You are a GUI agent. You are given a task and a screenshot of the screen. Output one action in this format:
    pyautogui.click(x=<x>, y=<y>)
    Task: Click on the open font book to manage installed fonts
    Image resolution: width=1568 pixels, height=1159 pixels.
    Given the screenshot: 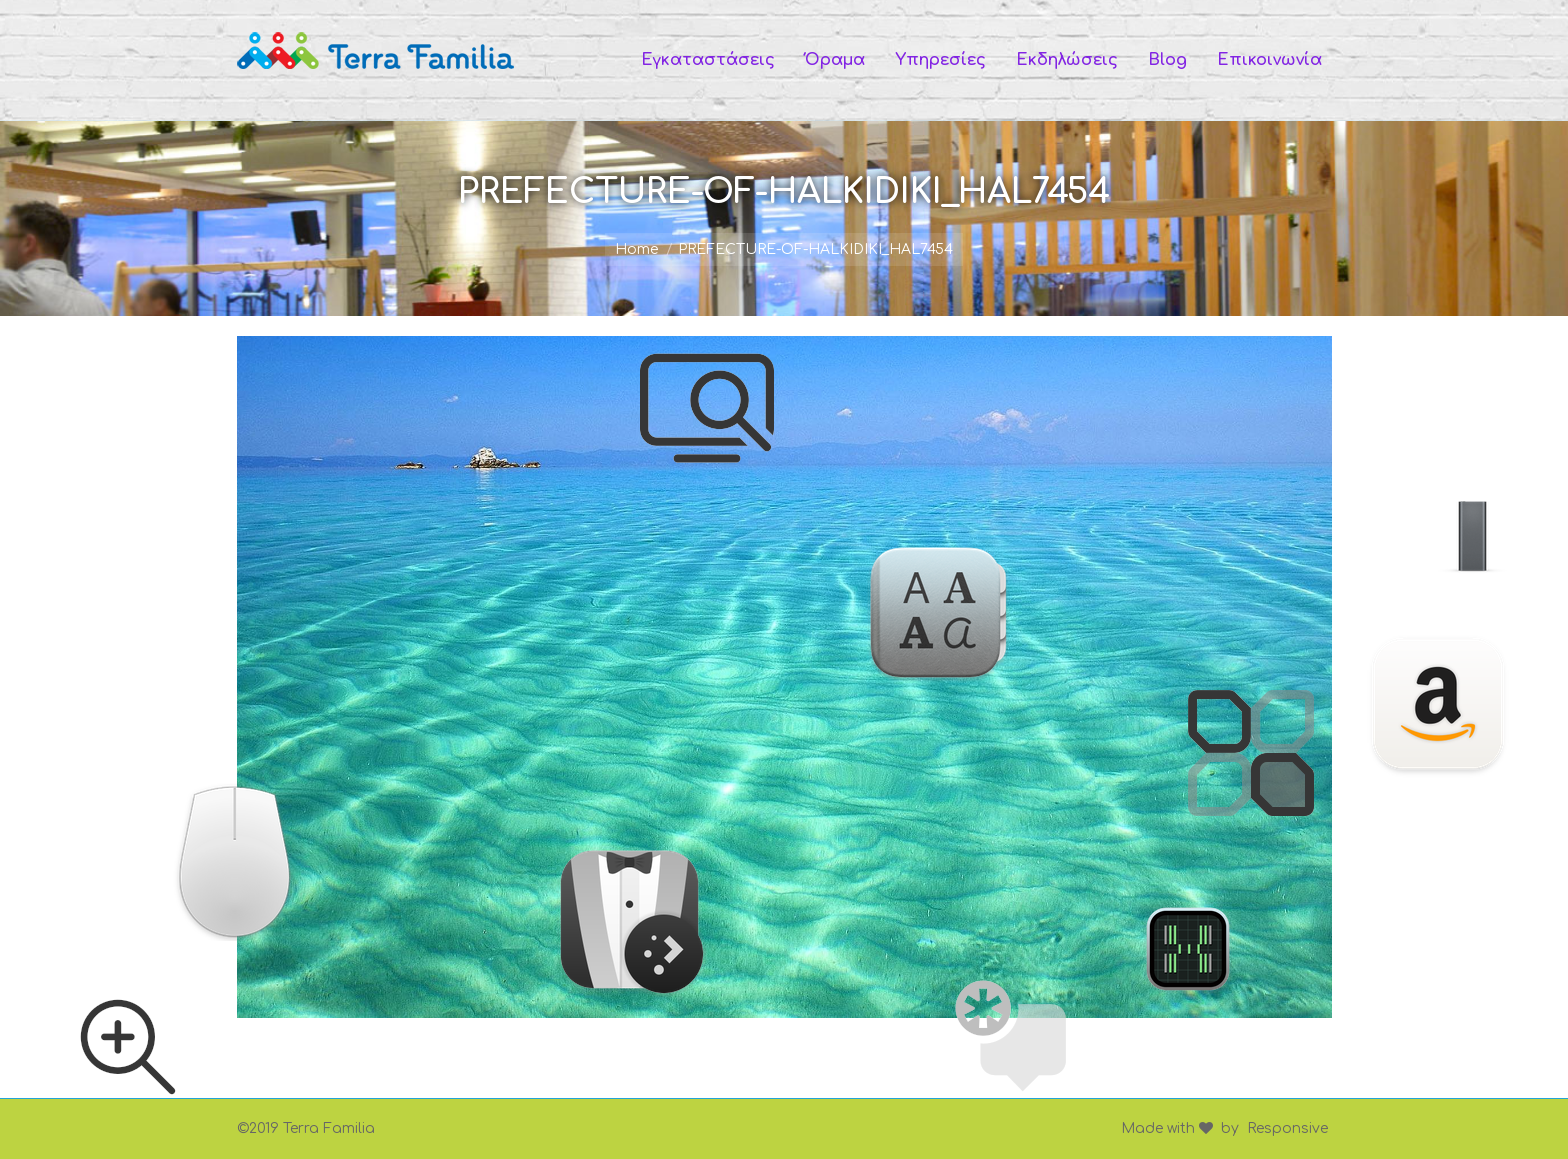 What is the action you would take?
    pyautogui.click(x=935, y=612)
    